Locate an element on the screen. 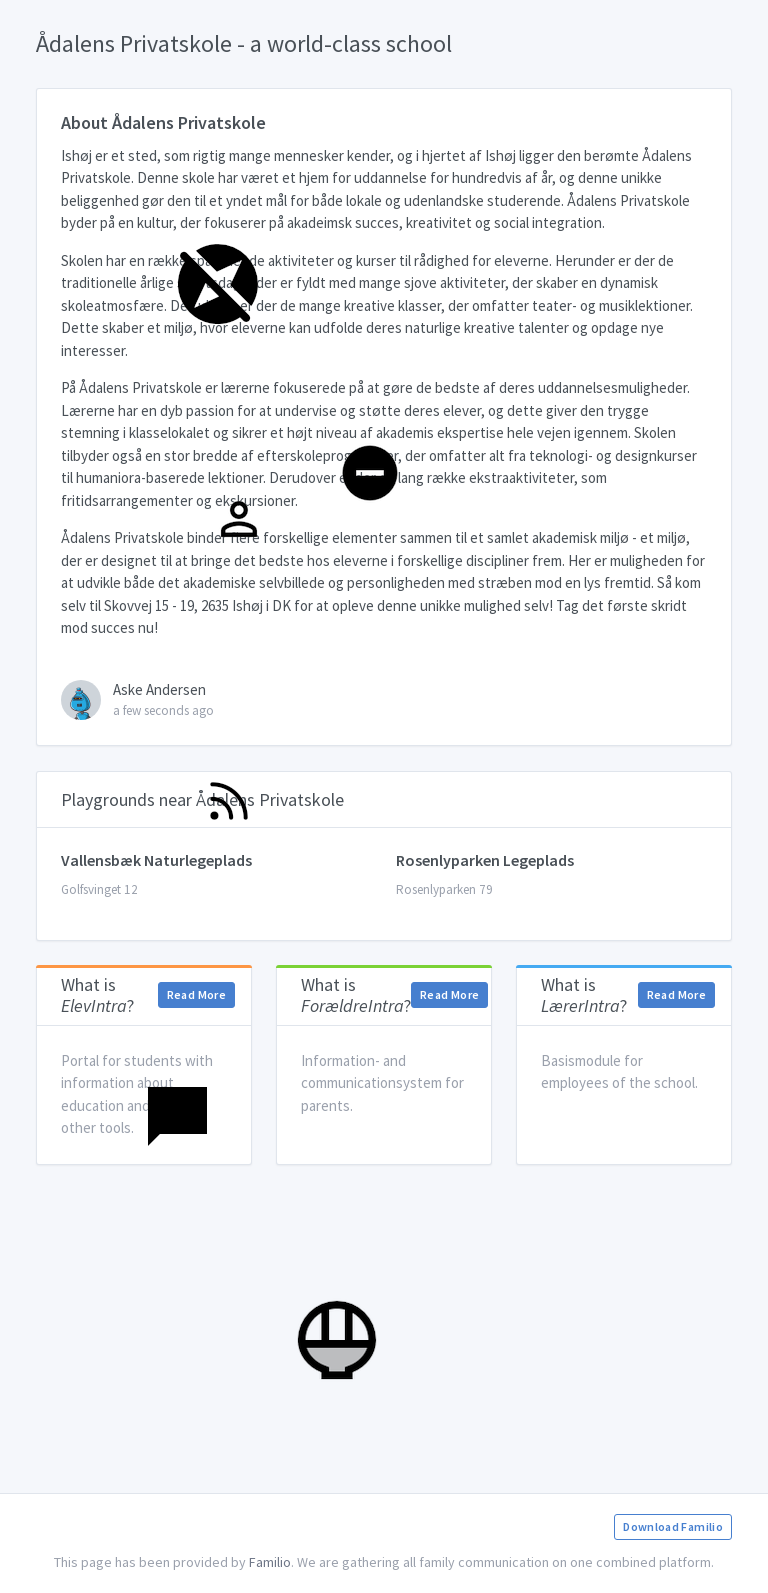 Image resolution: width=768 pixels, height=1593 pixels. open a chat or messaging feature is located at coordinates (177, 1116).